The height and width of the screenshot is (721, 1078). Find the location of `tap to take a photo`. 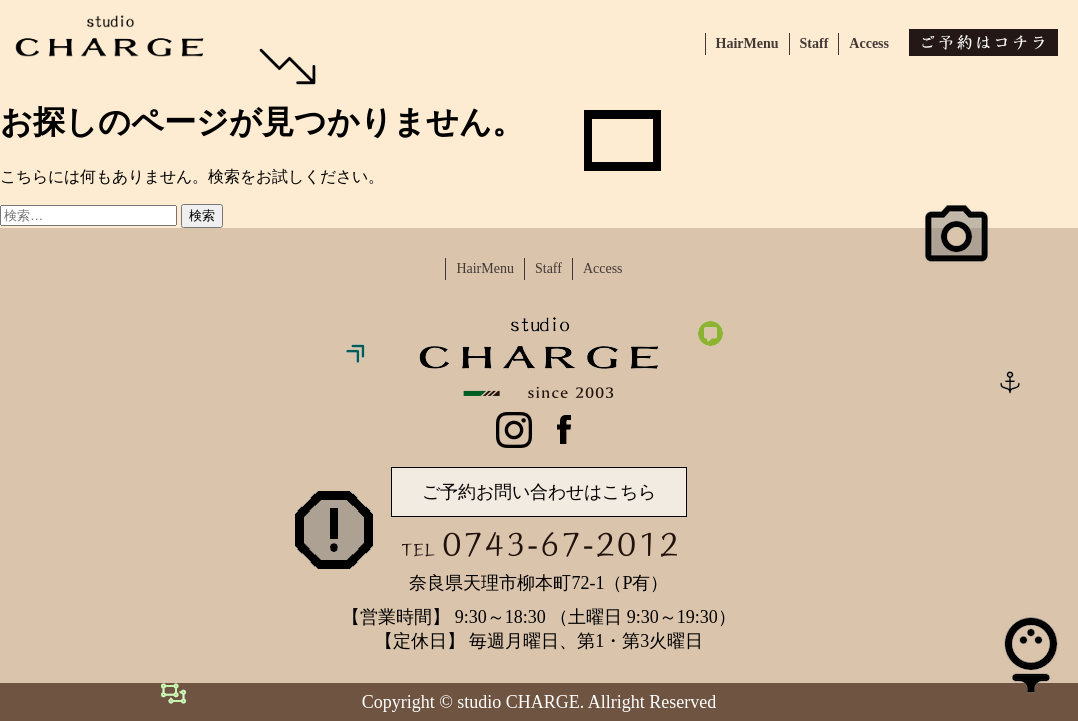

tap to take a photo is located at coordinates (956, 236).